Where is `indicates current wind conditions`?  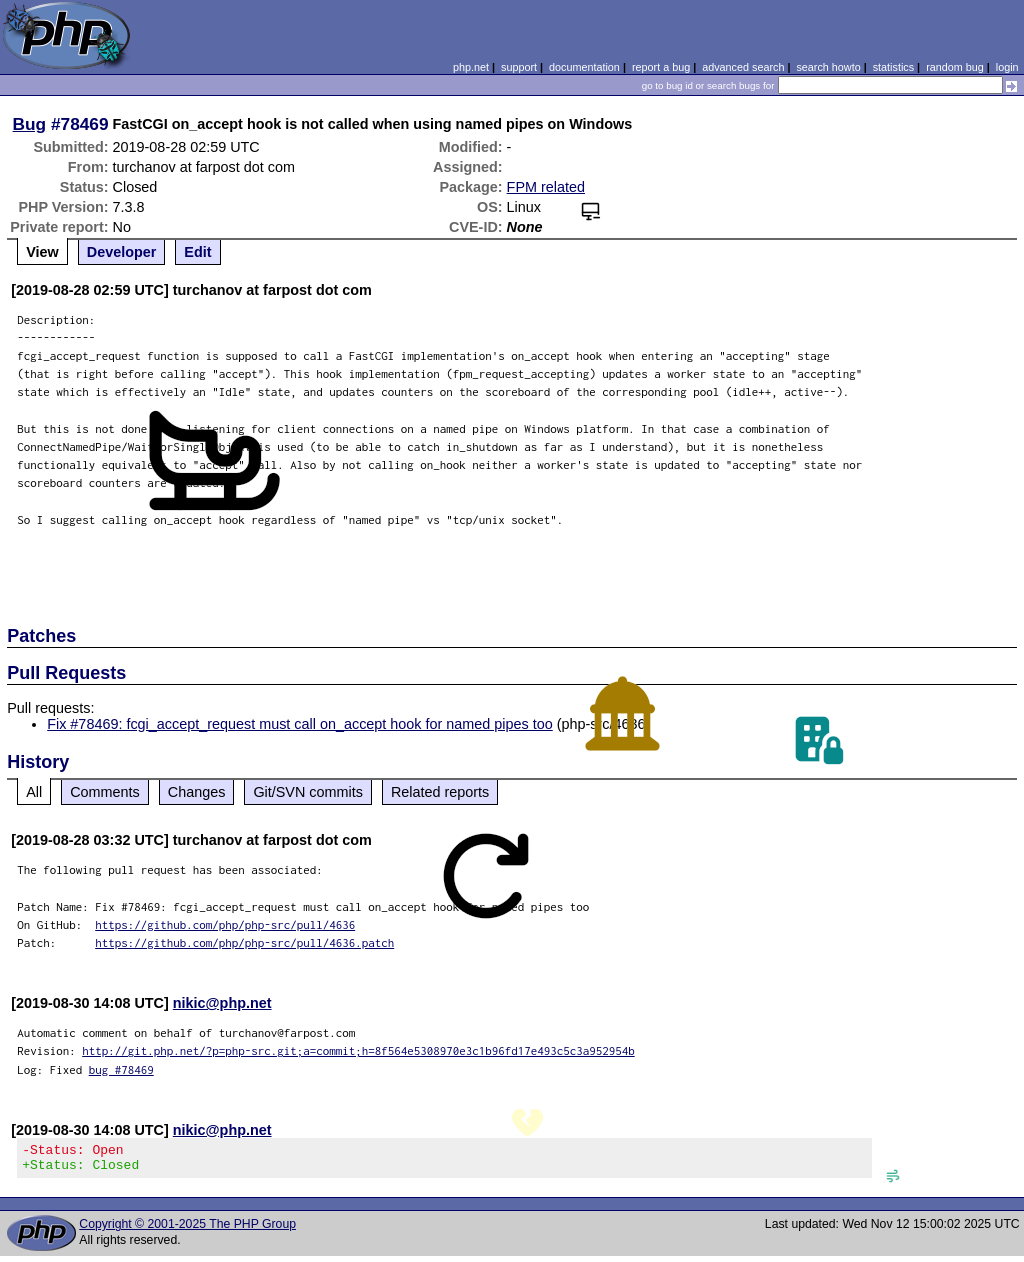 indicates current wind conditions is located at coordinates (893, 1176).